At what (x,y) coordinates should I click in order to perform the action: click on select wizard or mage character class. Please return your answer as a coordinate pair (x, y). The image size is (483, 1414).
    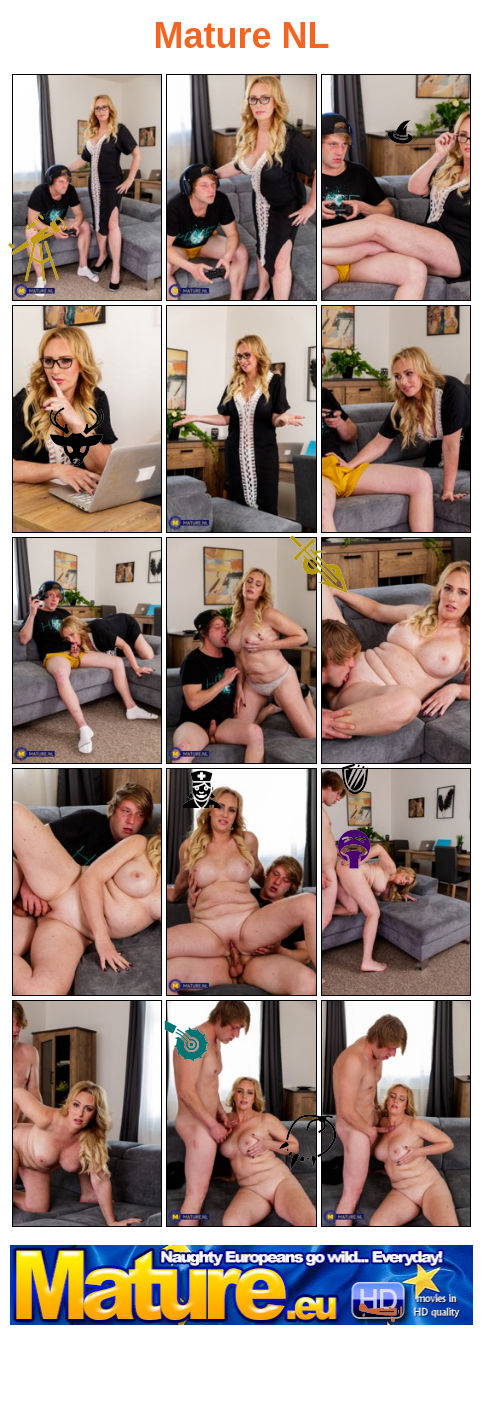
    Looking at the image, I should click on (400, 132).